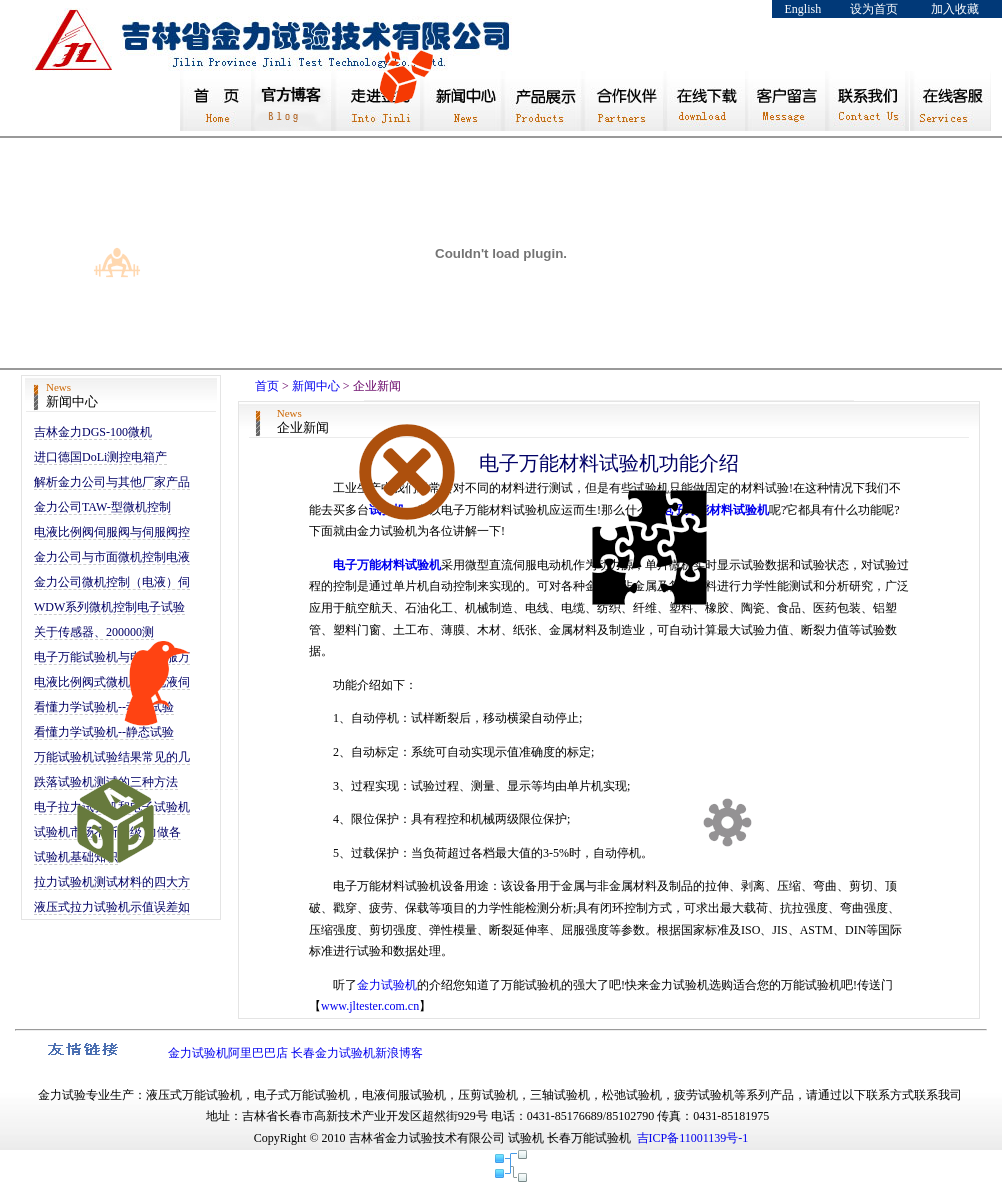  Describe the element at coordinates (406, 77) in the screenshot. I see `roll dice or randomize outcome` at that location.